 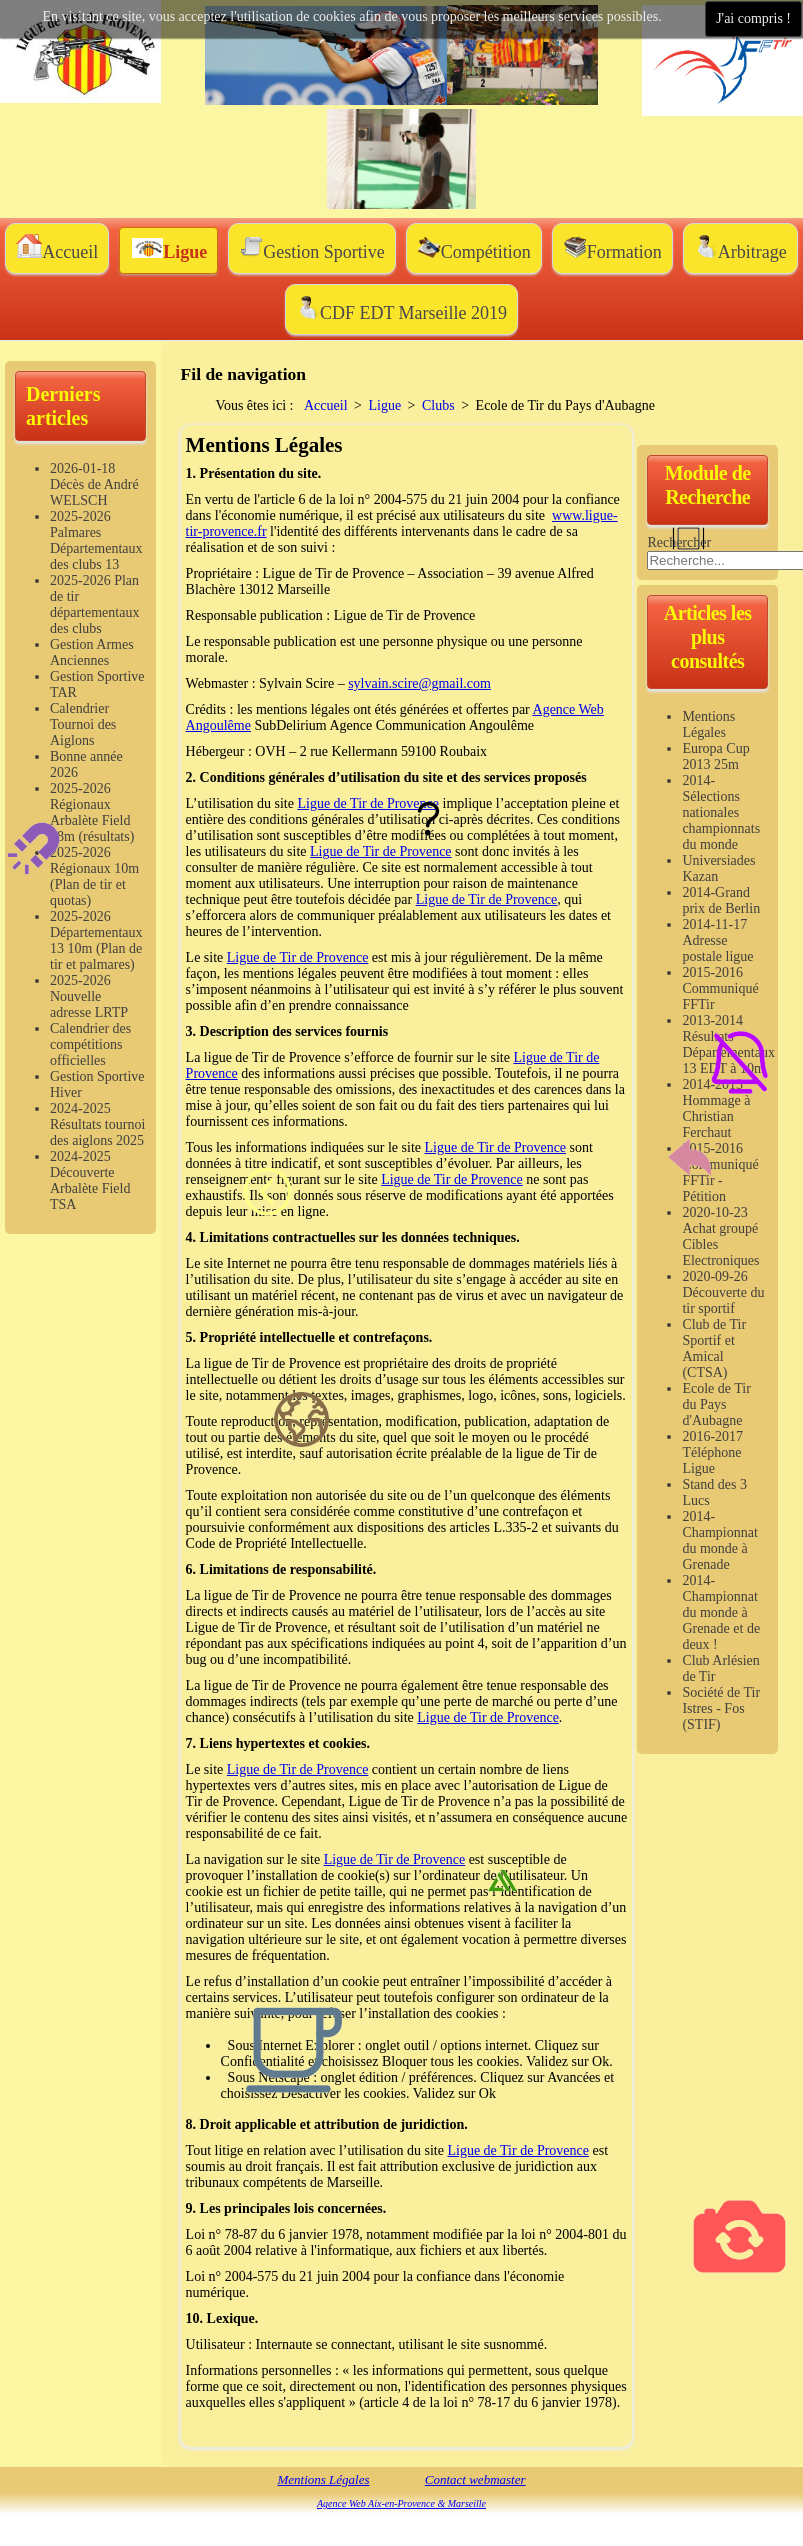 I want to click on mute notifications, so click(x=740, y=1062).